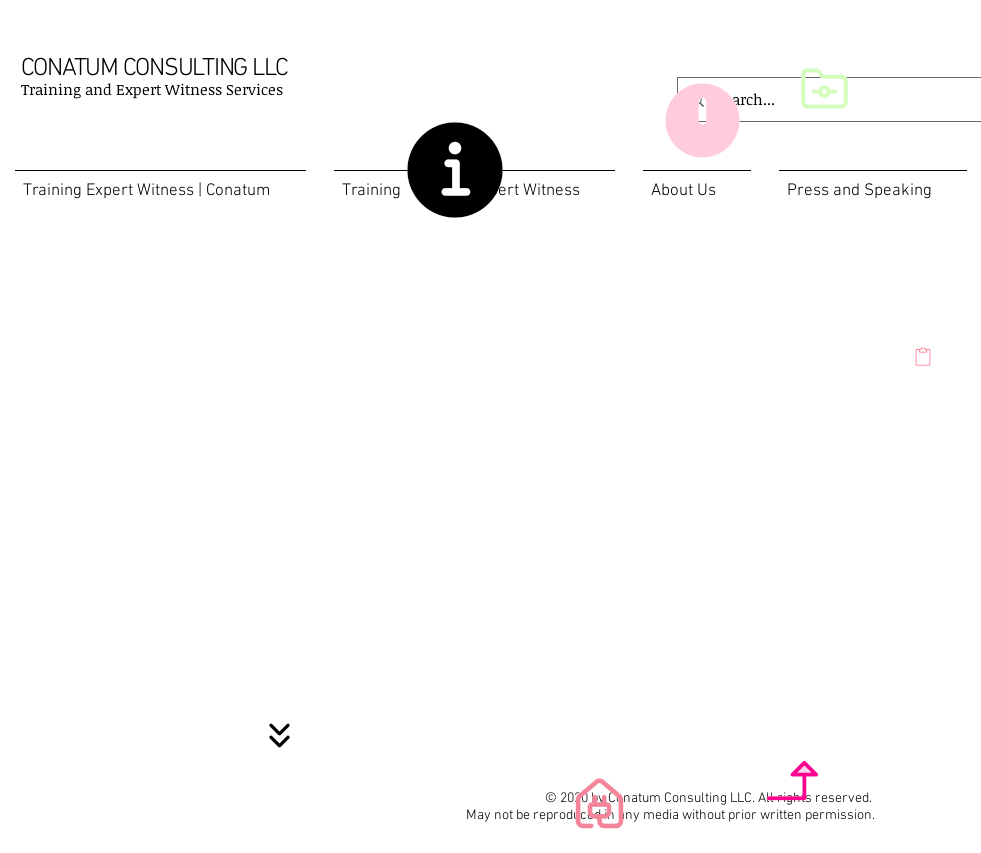 This screenshot has height=853, width=981. Describe the element at coordinates (824, 89) in the screenshot. I see `access git repository folder` at that location.